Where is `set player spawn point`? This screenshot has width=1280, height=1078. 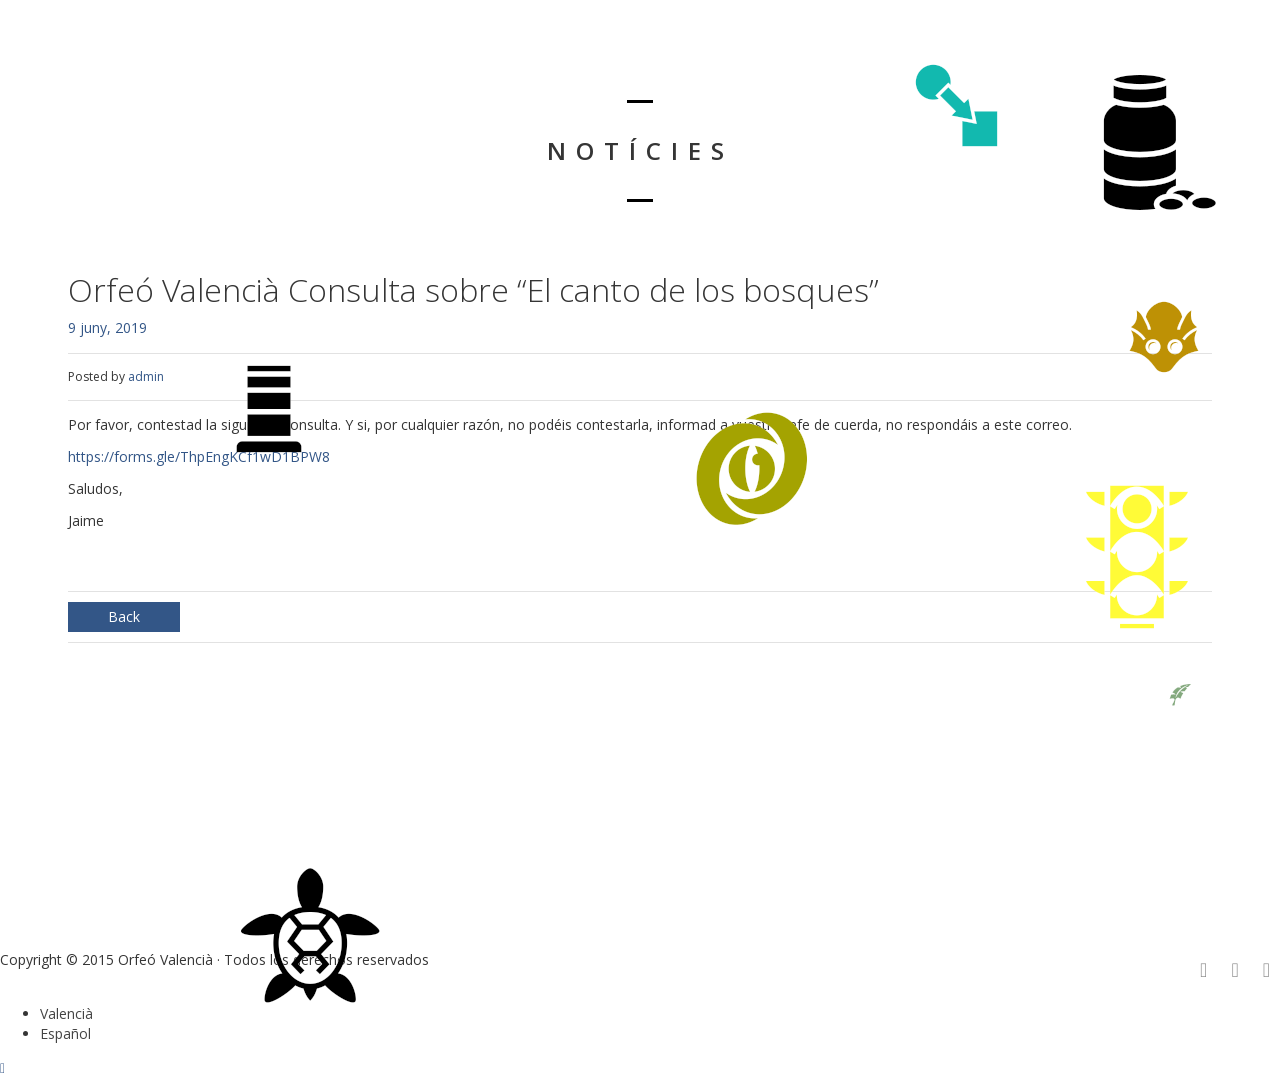 set player spawn point is located at coordinates (269, 409).